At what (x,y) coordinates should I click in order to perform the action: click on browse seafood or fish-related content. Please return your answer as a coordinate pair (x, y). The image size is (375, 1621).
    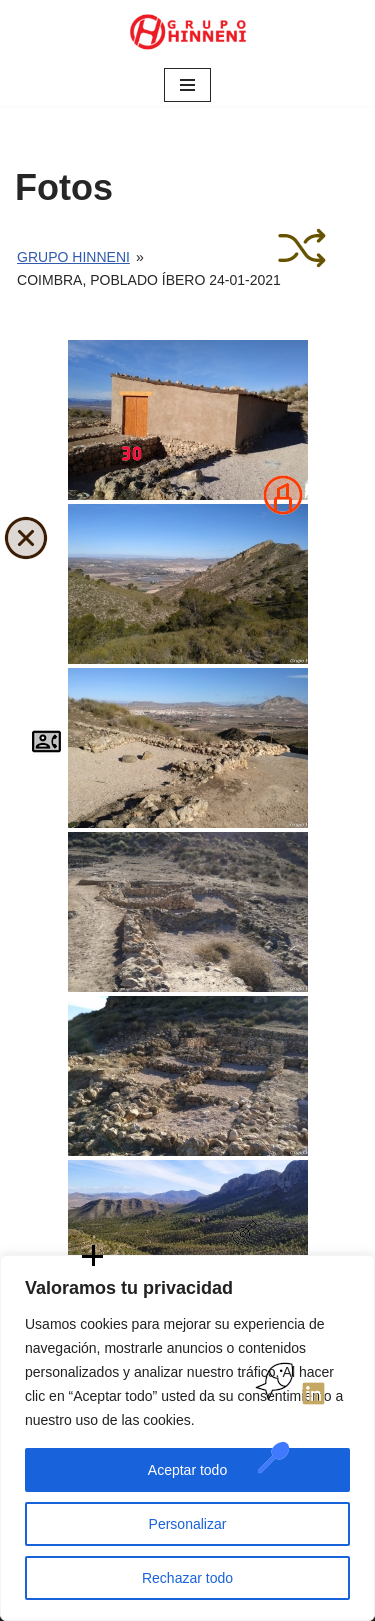
    Looking at the image, I should click on (276, 1379).